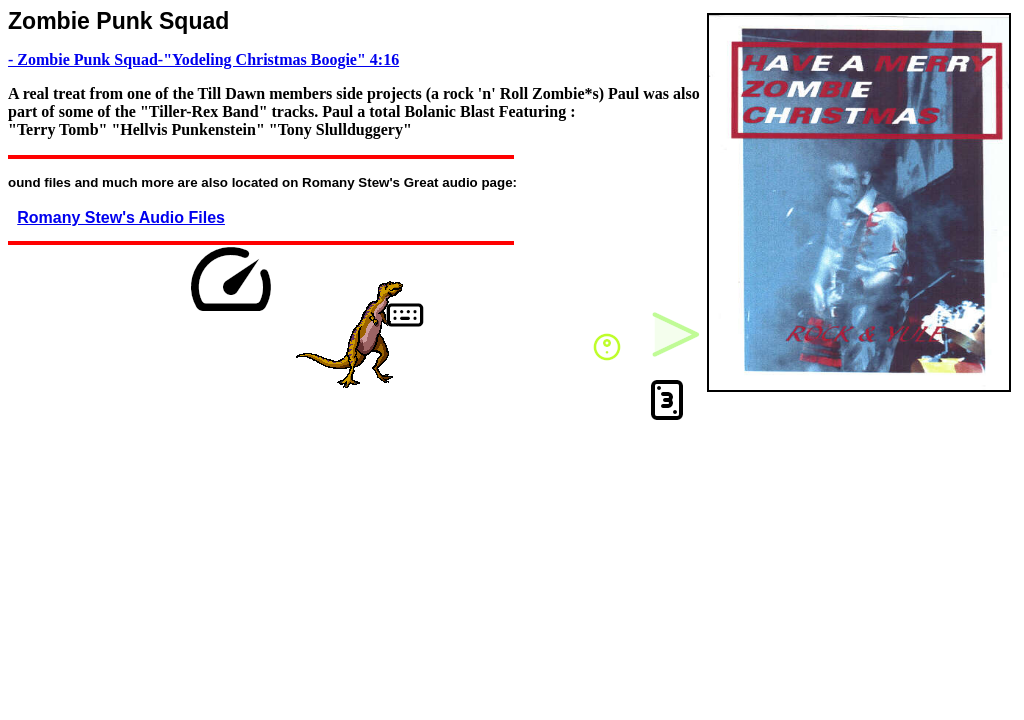  I want to click on select the 3 playing card, so click(667, 400).